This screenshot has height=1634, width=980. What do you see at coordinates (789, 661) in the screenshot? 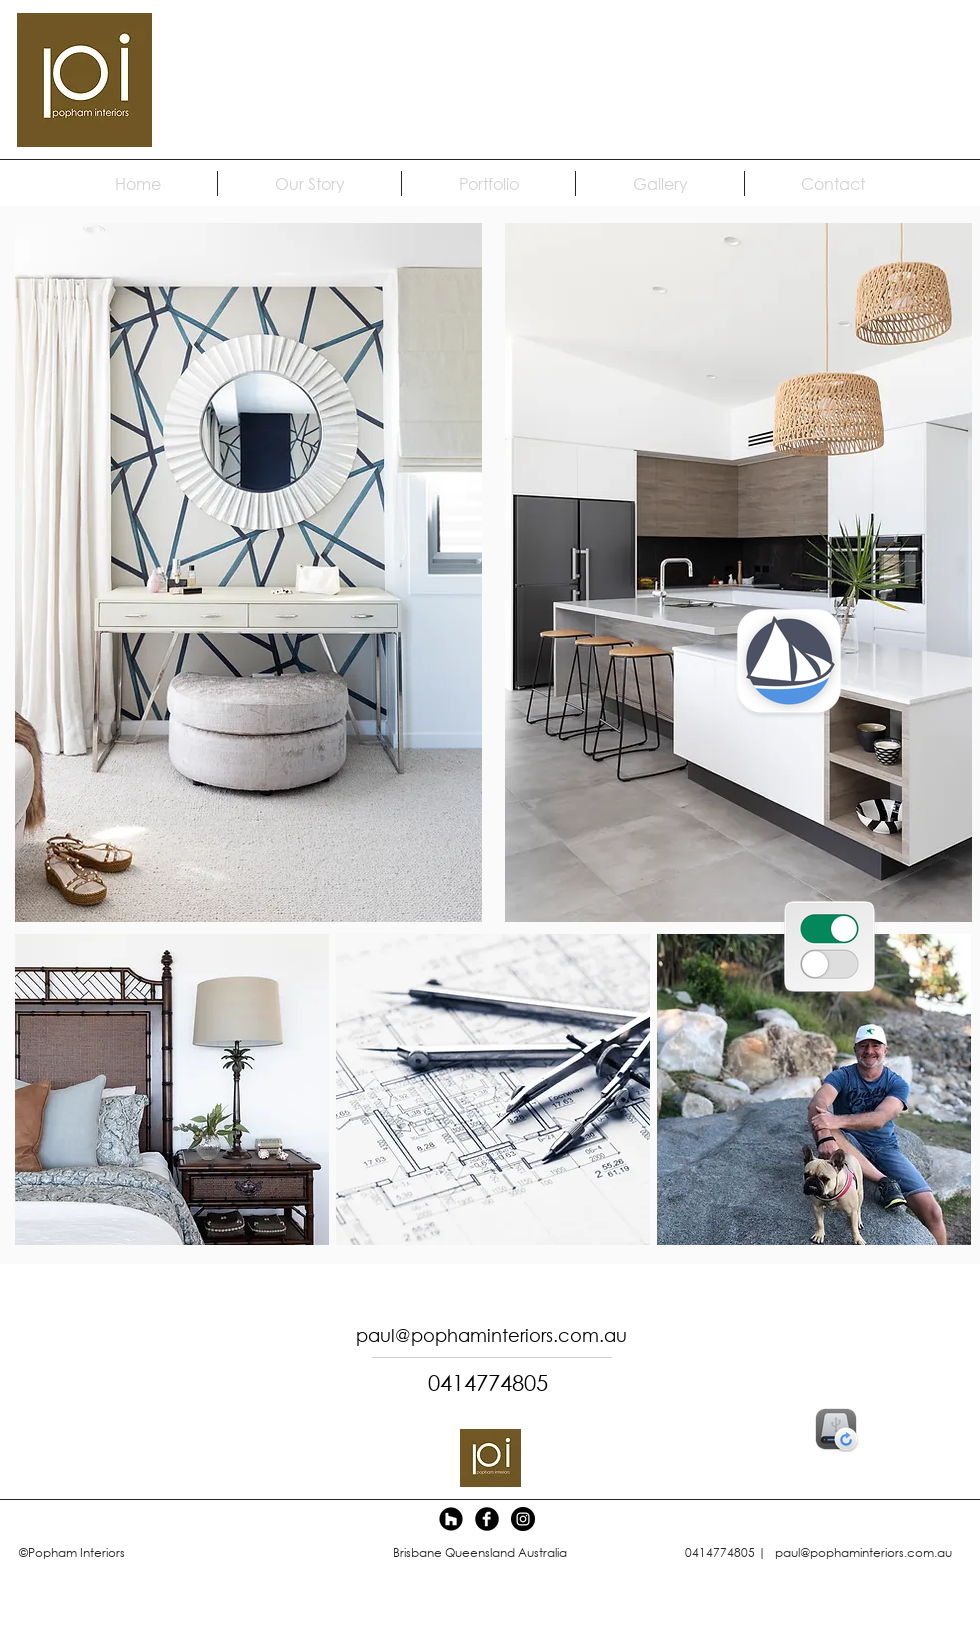
I see `open the Solus operating system app` at bounding box center [789, 661].